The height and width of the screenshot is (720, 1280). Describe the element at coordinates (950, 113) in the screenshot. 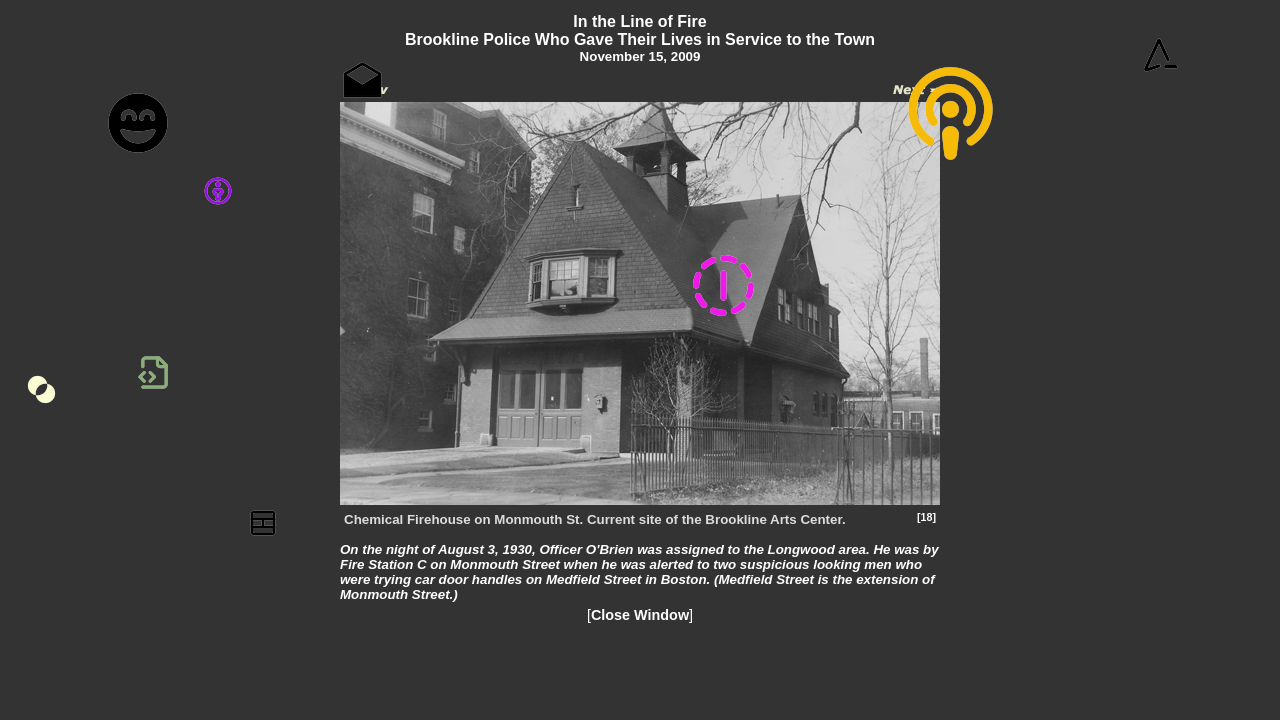

I see `access podcast library` at that location.